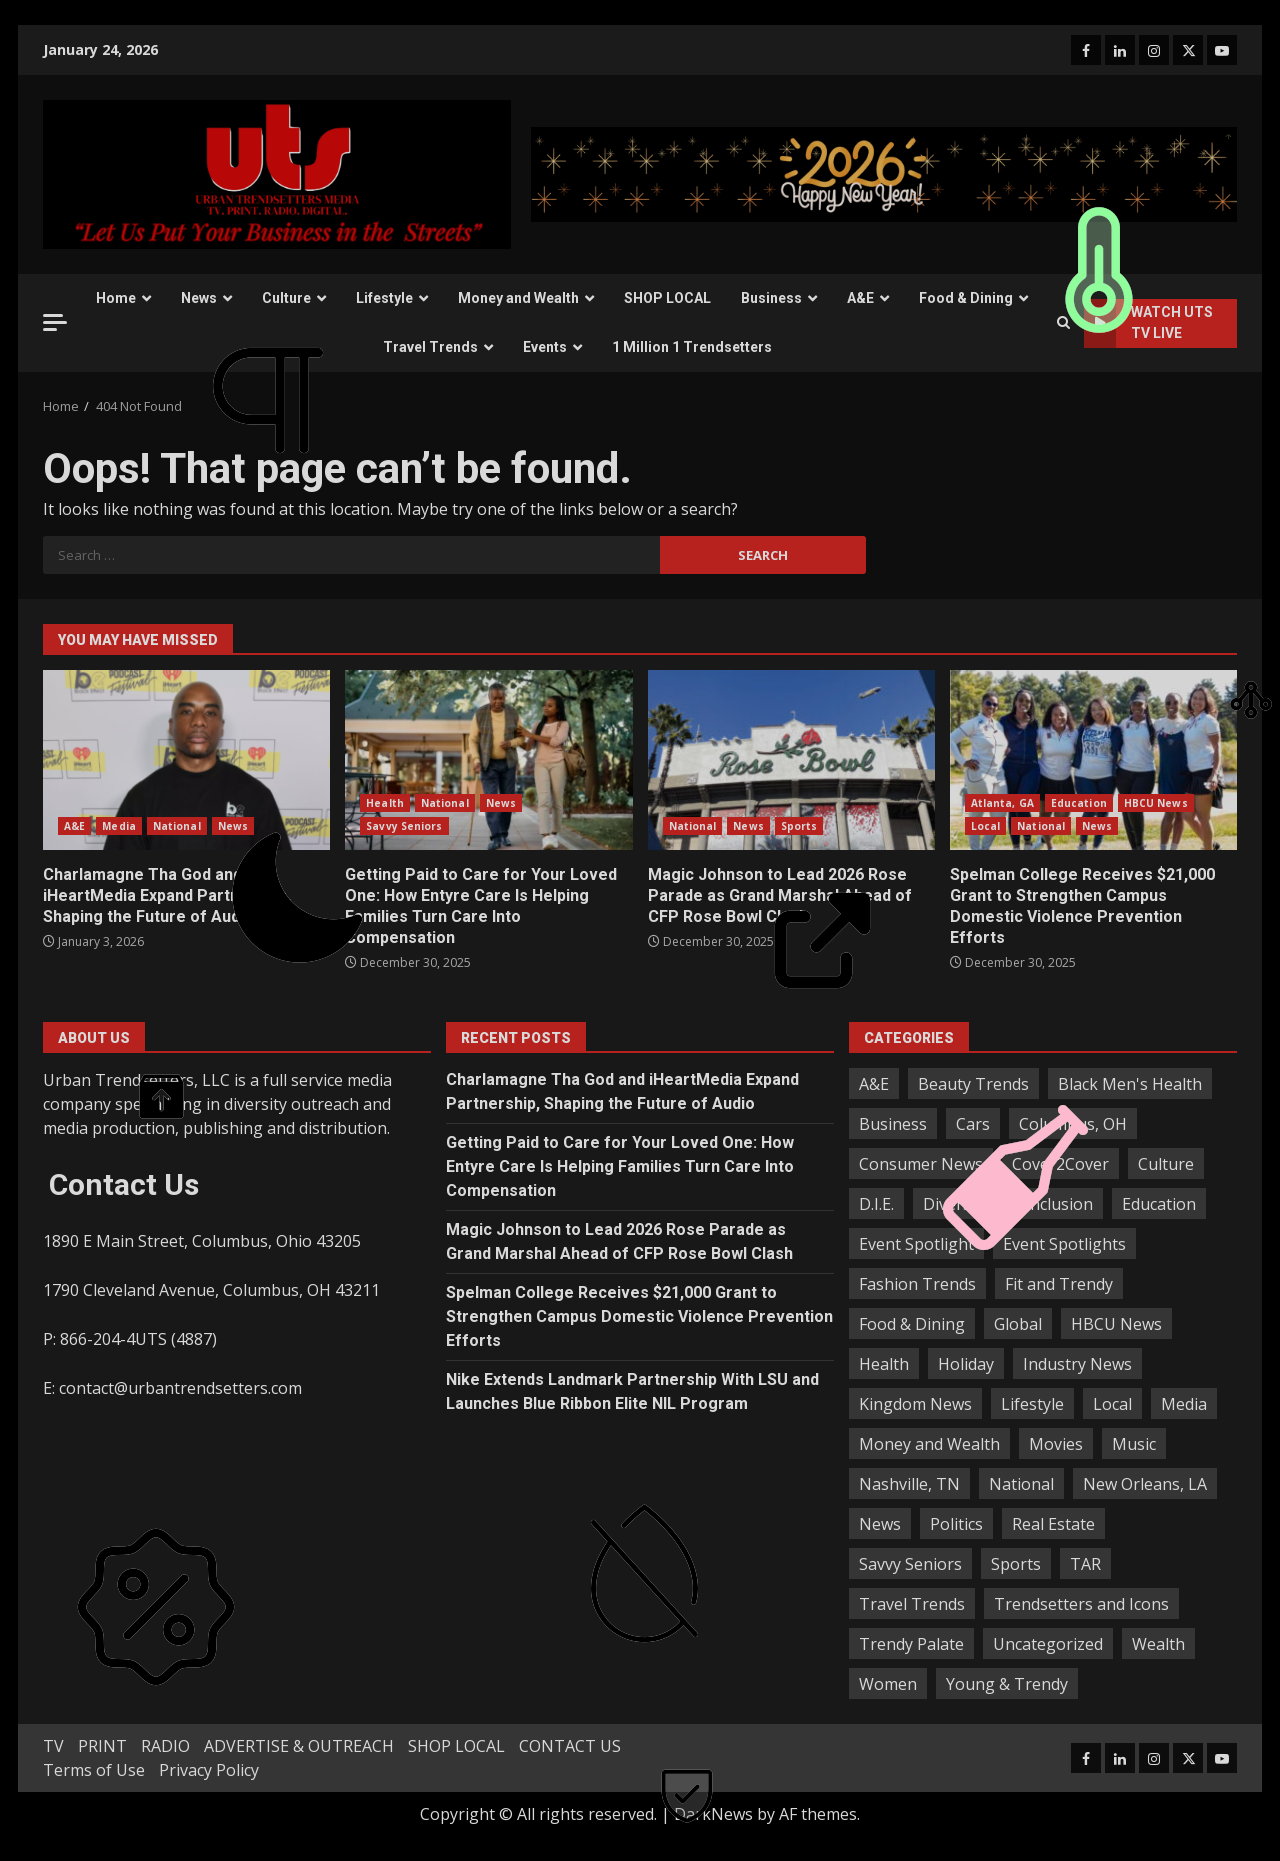 The image size is (1280, 1861). What do you see at coordinates (1099, 270) in the screenshot?
I see `view current temperature` at bounding box center [1099, 270].